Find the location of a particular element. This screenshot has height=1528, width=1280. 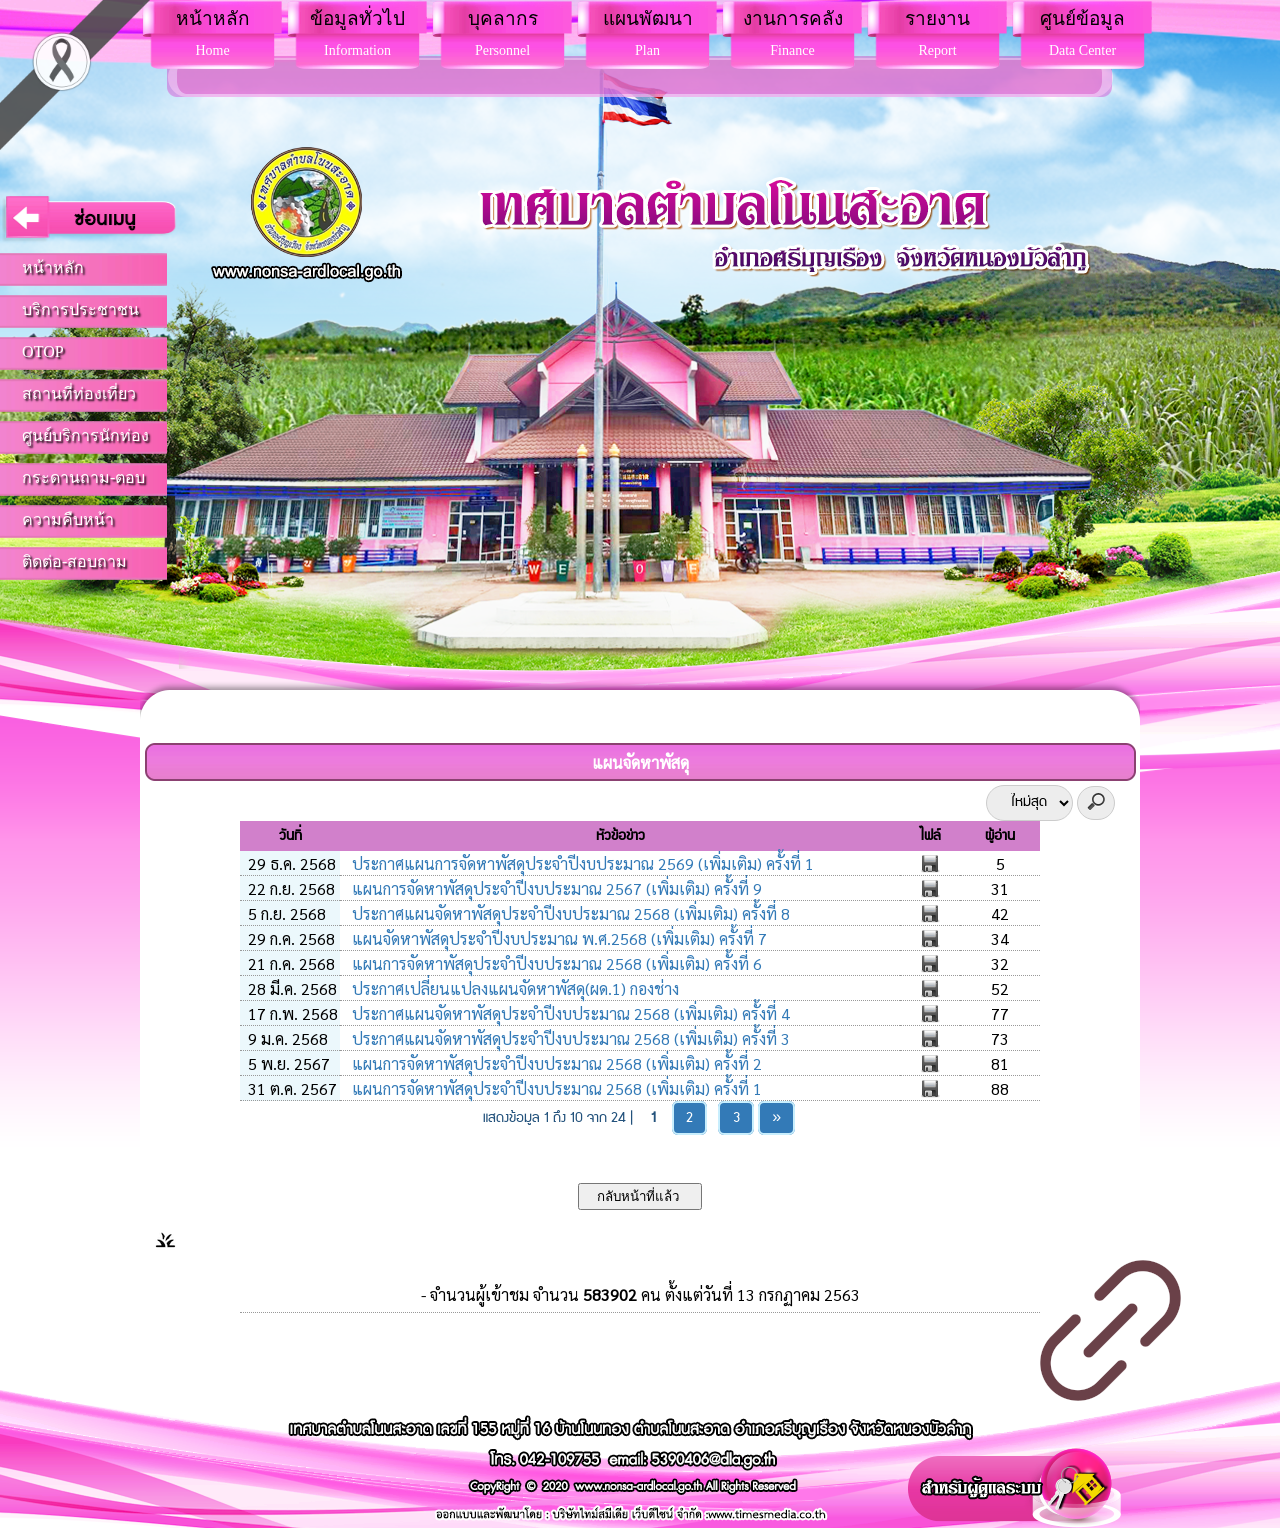

view outdoor or nature-related content is located at coordinates (165, 1239).